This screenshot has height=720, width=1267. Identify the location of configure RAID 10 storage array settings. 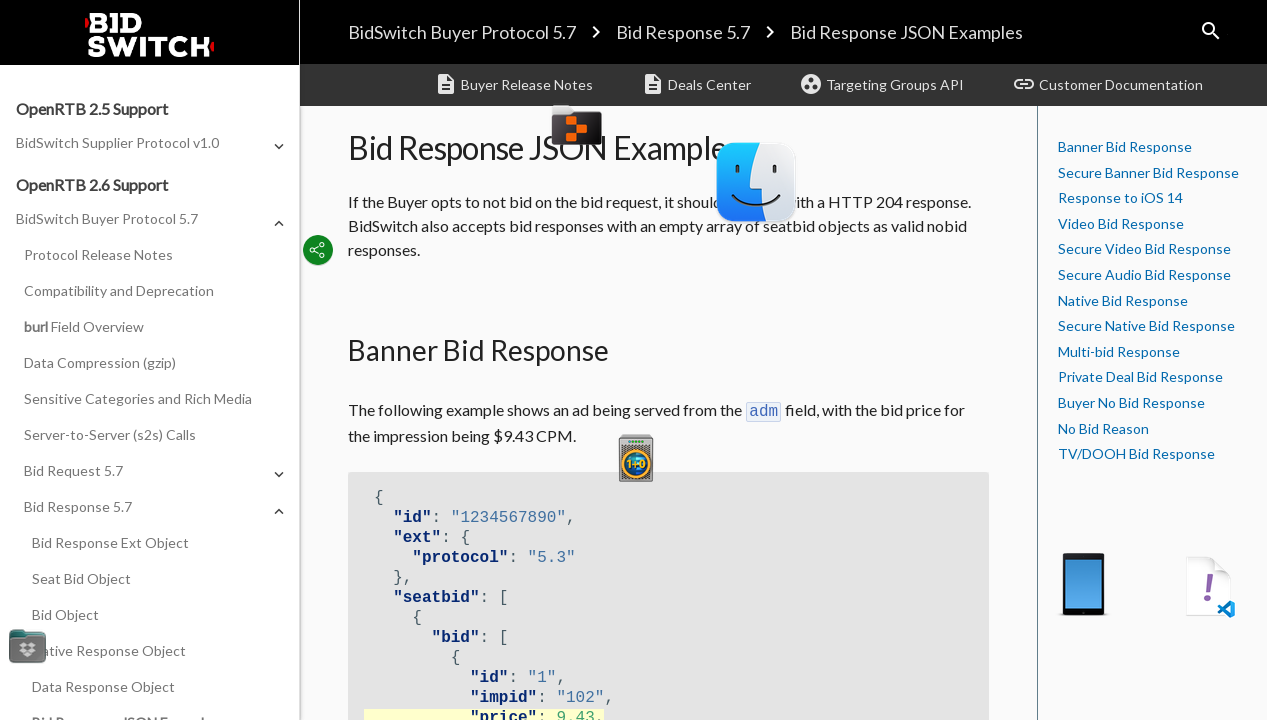
(636, 458).